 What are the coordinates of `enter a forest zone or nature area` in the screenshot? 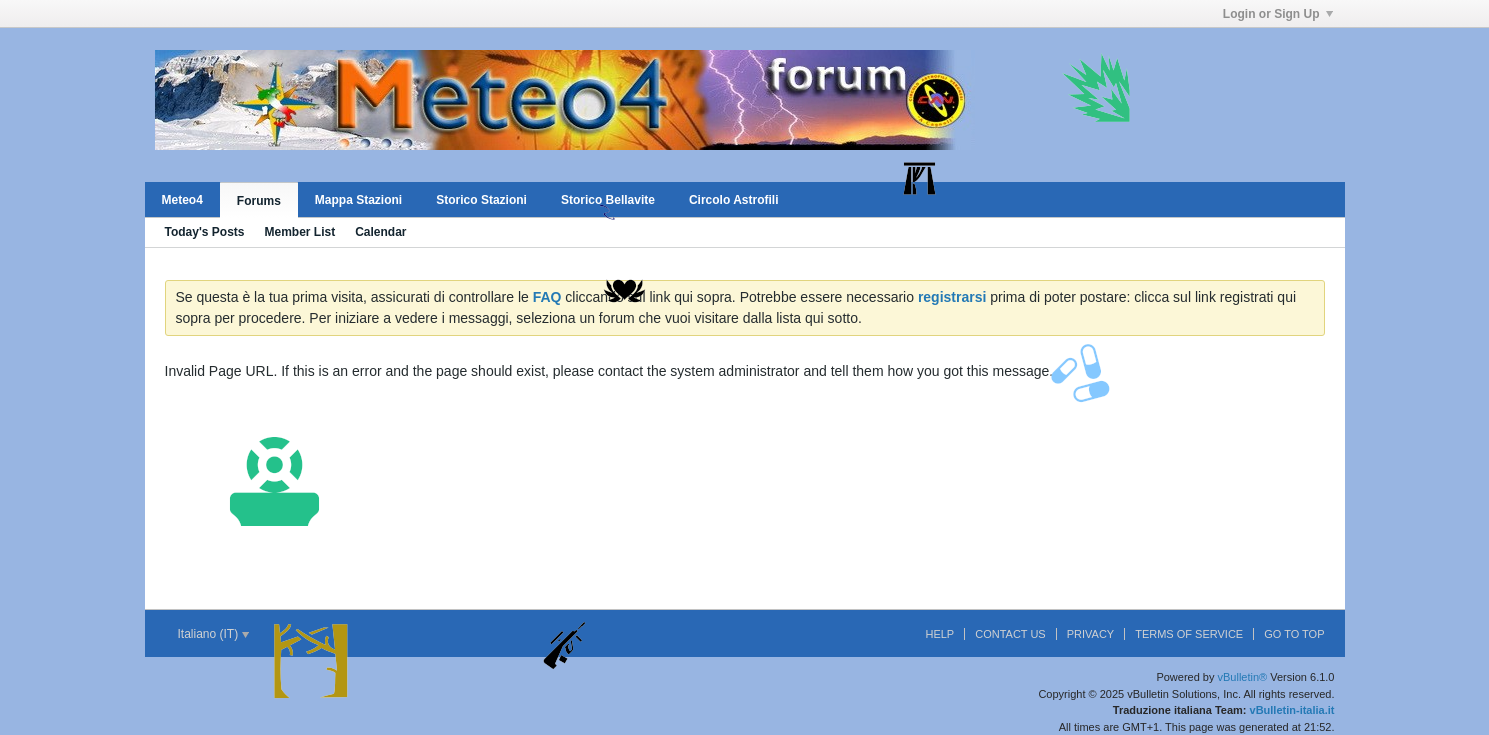 It's located at (310, 661).